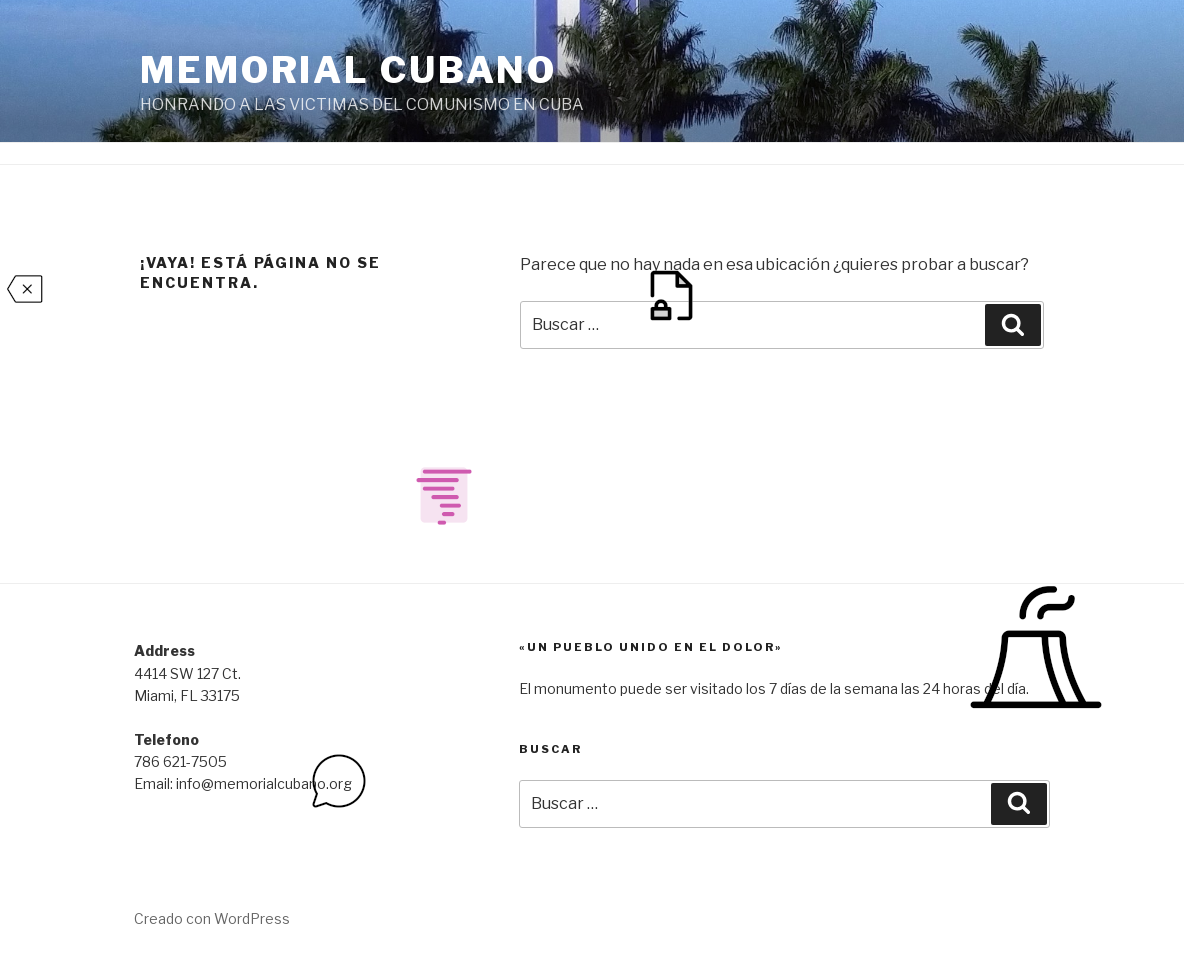 This screenshot has width=1184, height=965. I want to click on open chat or messaging, so click(339, 781).